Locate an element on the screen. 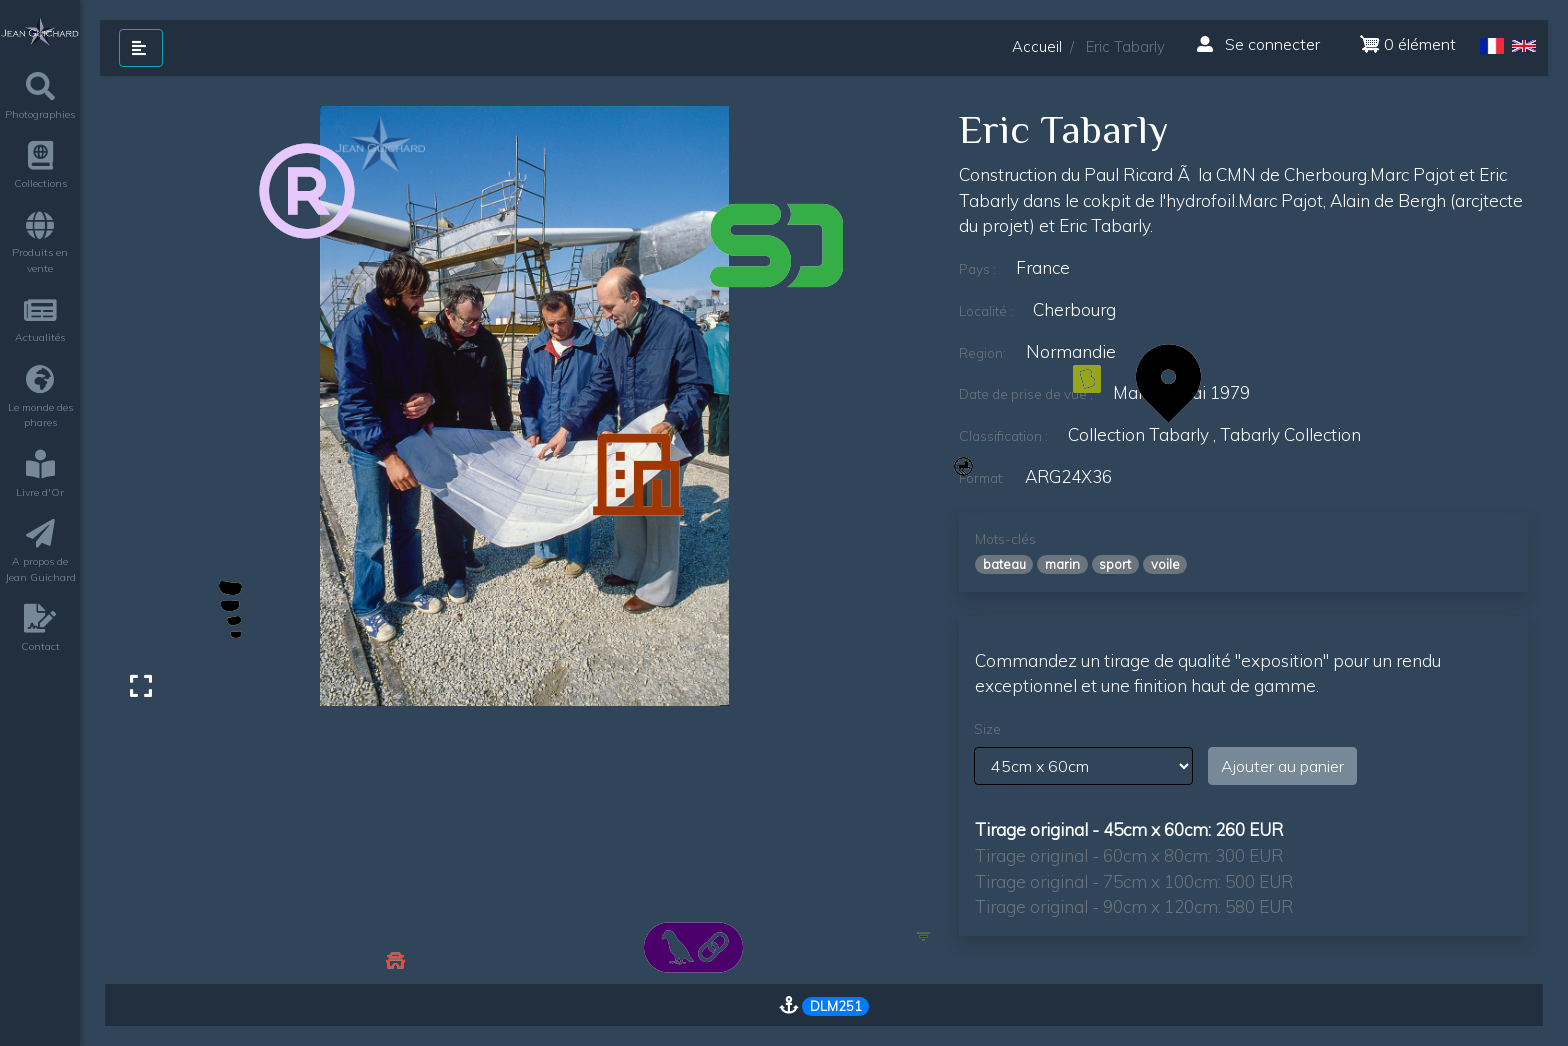 This screenshot has width=1568, height=1046. filter or sort list items is located at coordinates (923, 936).